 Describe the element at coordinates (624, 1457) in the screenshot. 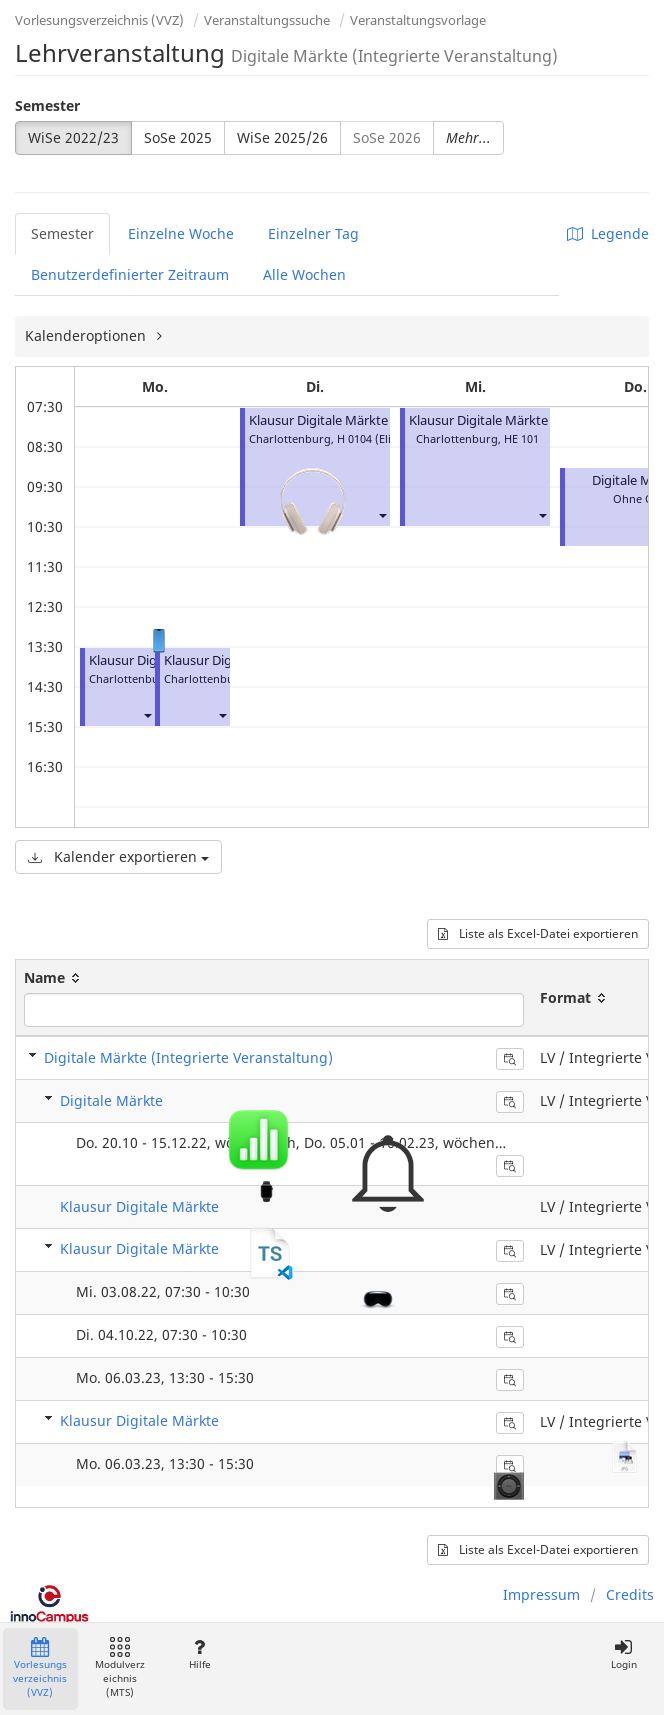

I see `a jpg image file` at that location.